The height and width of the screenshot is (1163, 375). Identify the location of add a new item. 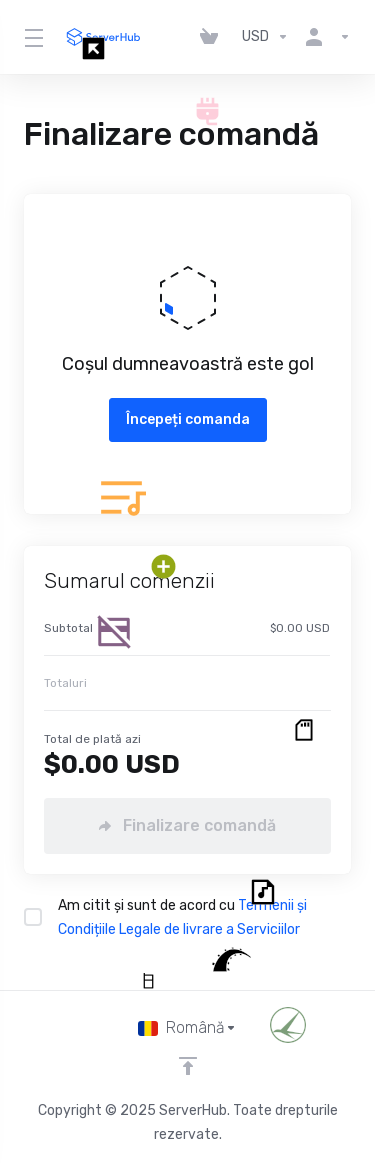
(163, 566).